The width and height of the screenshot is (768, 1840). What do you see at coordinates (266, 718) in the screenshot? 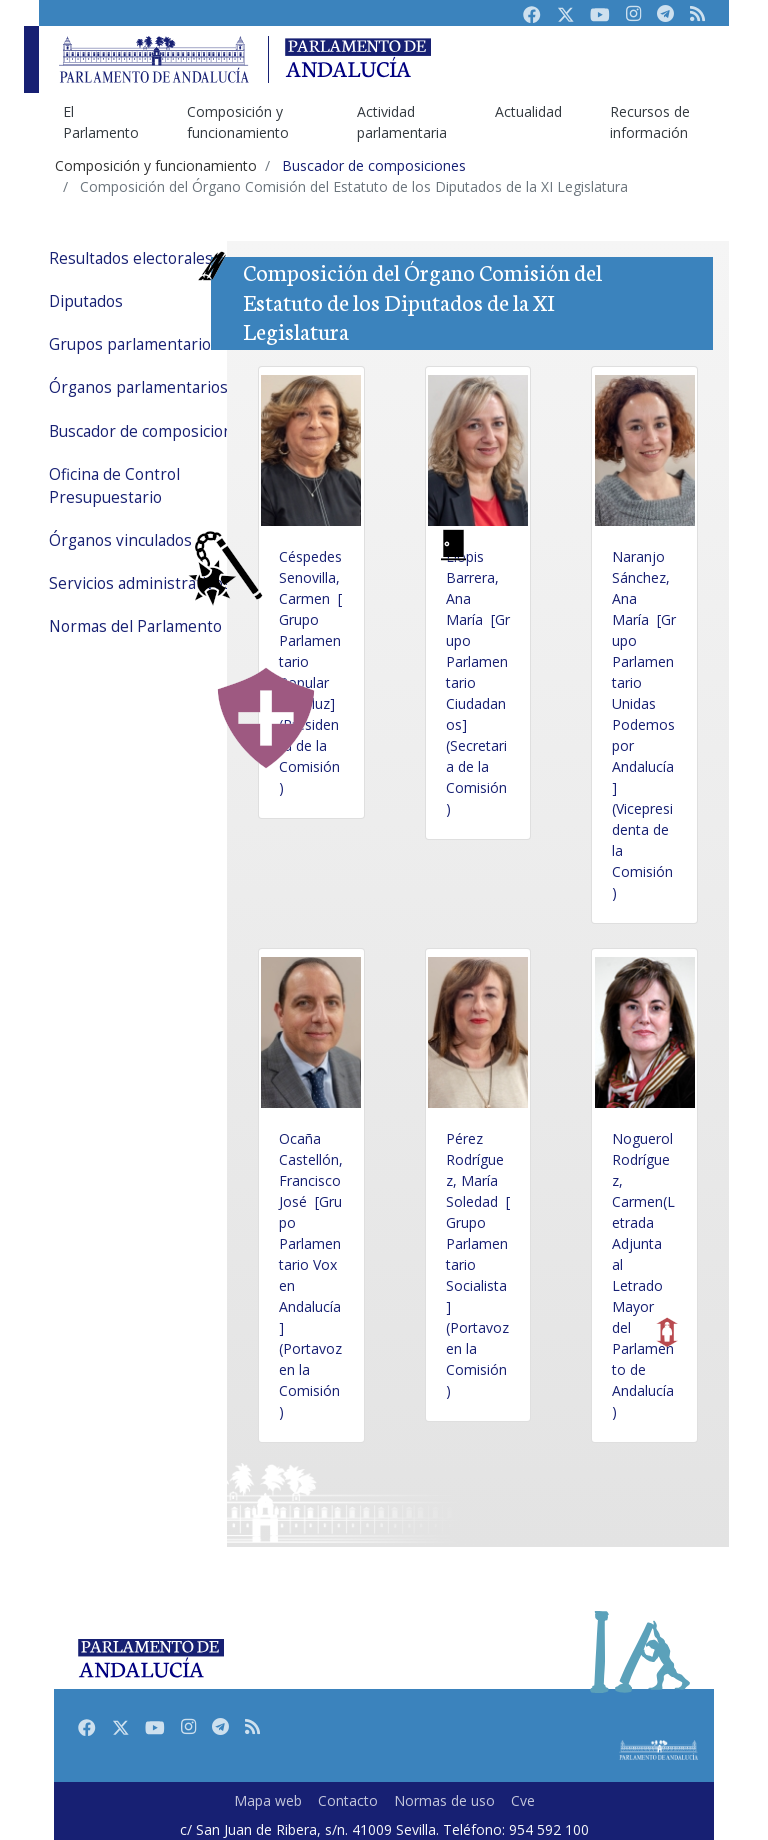
I see `activate defensive healing ability` at bounding box center [266, 718].